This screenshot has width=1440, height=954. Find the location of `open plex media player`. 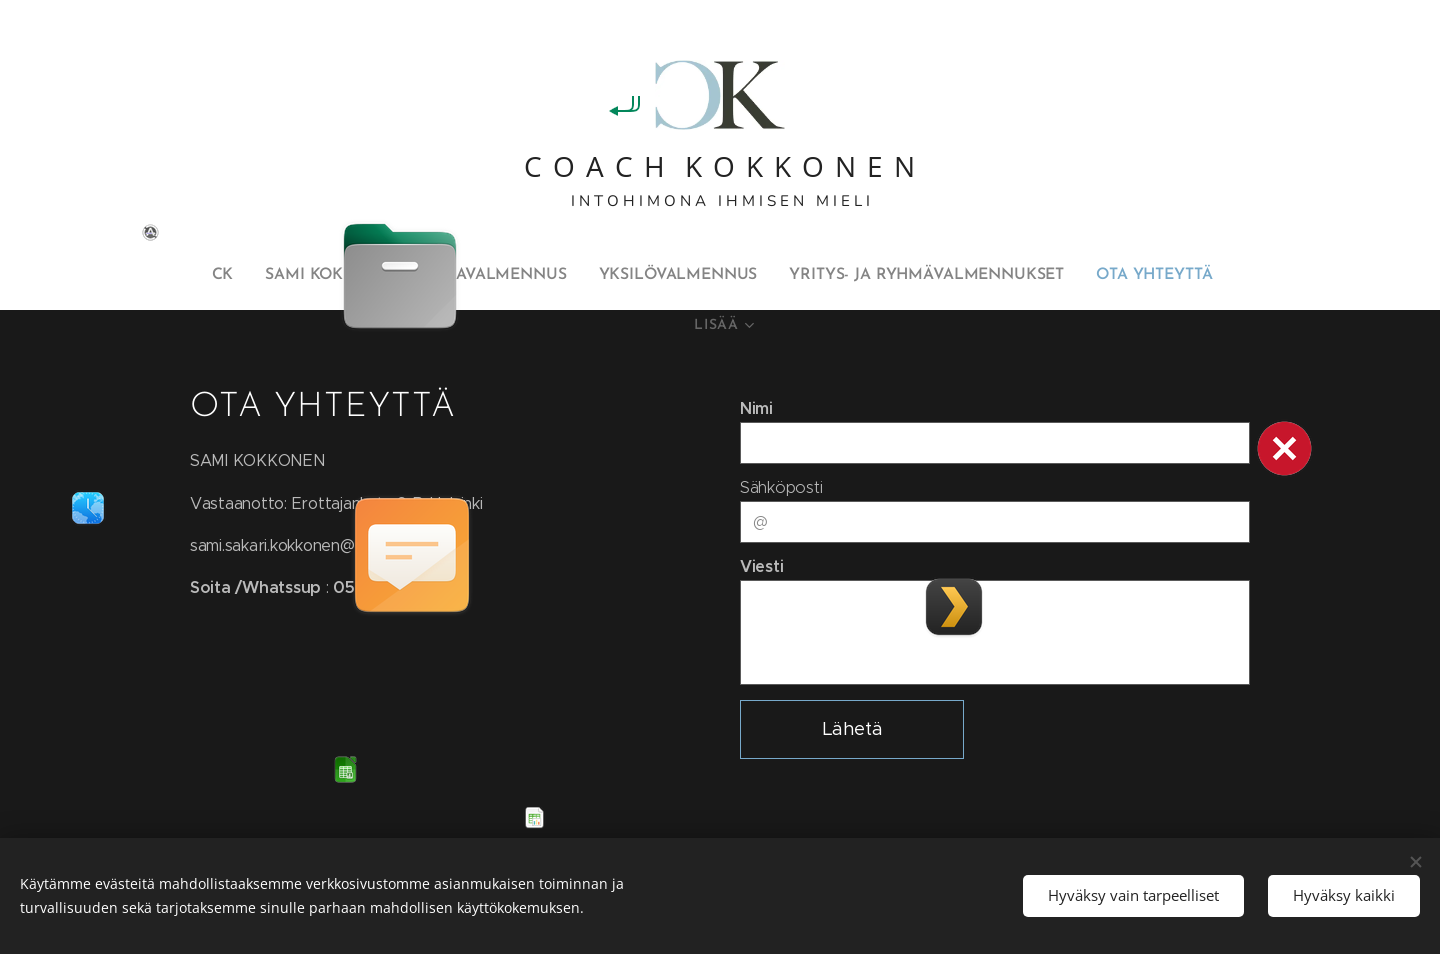

open plex media player is located at coordinates (954, 607).